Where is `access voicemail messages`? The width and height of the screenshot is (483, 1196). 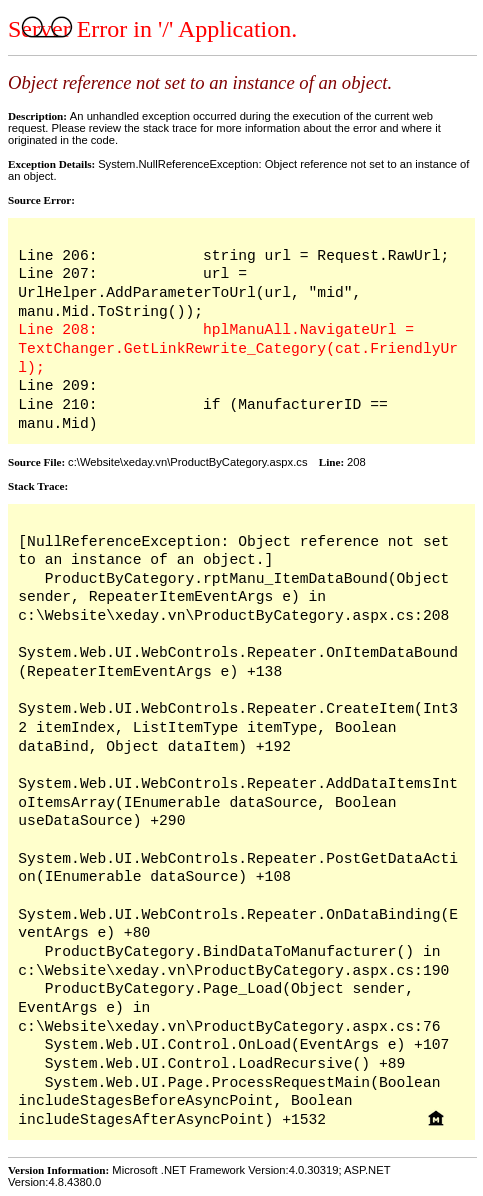 access voicemail messages is located at coordinates (47, 27).